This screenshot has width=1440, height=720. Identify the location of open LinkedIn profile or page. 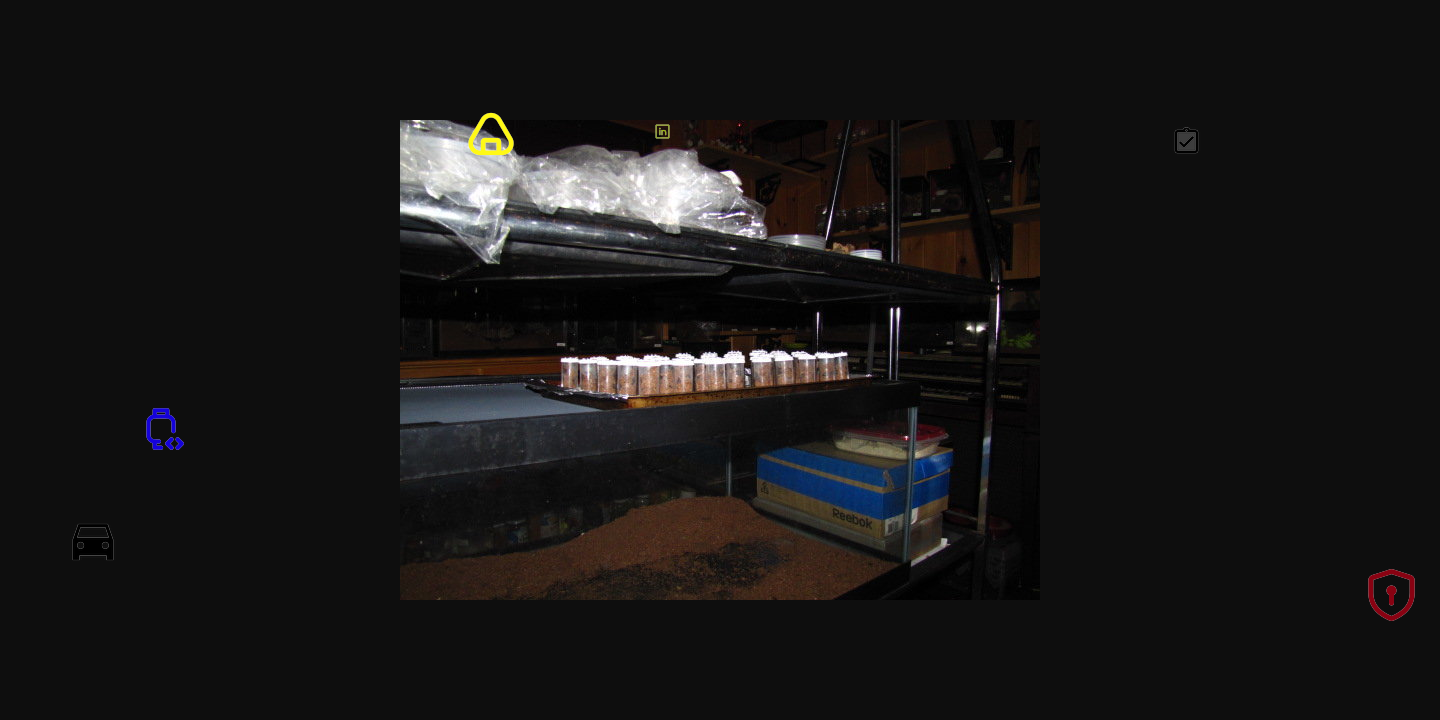
(662, 131).